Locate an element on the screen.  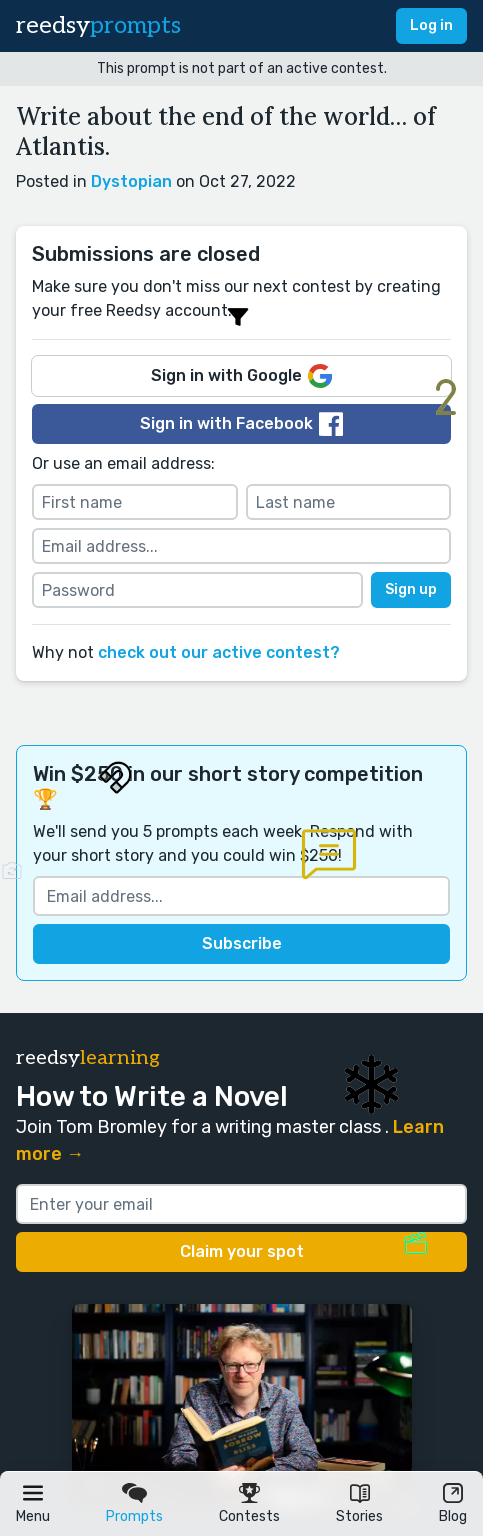
indicates step 2 in a multi-step process is located at coordinates (446, 397).